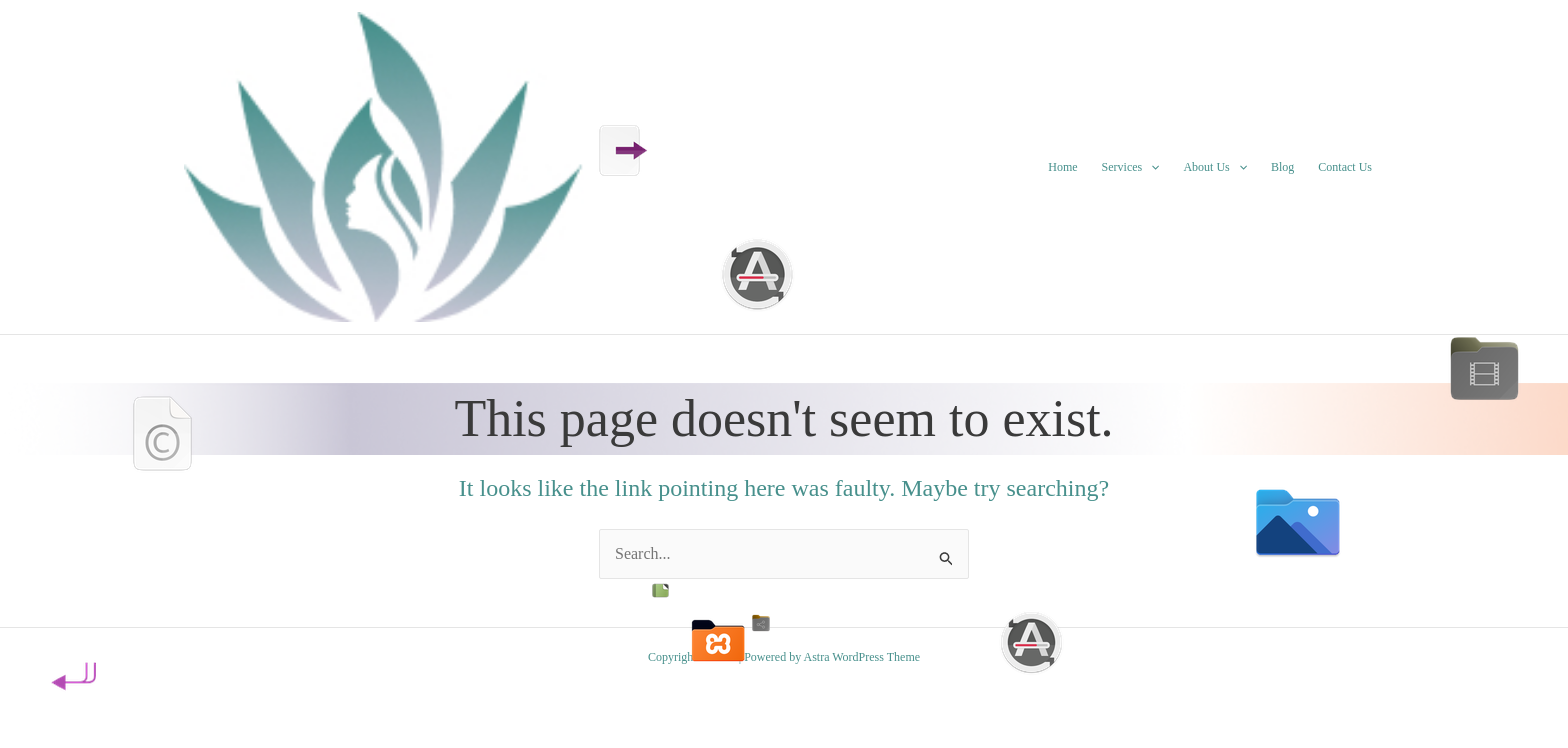  I want to click on indicates a file with copyright protection, so click(162, 433).